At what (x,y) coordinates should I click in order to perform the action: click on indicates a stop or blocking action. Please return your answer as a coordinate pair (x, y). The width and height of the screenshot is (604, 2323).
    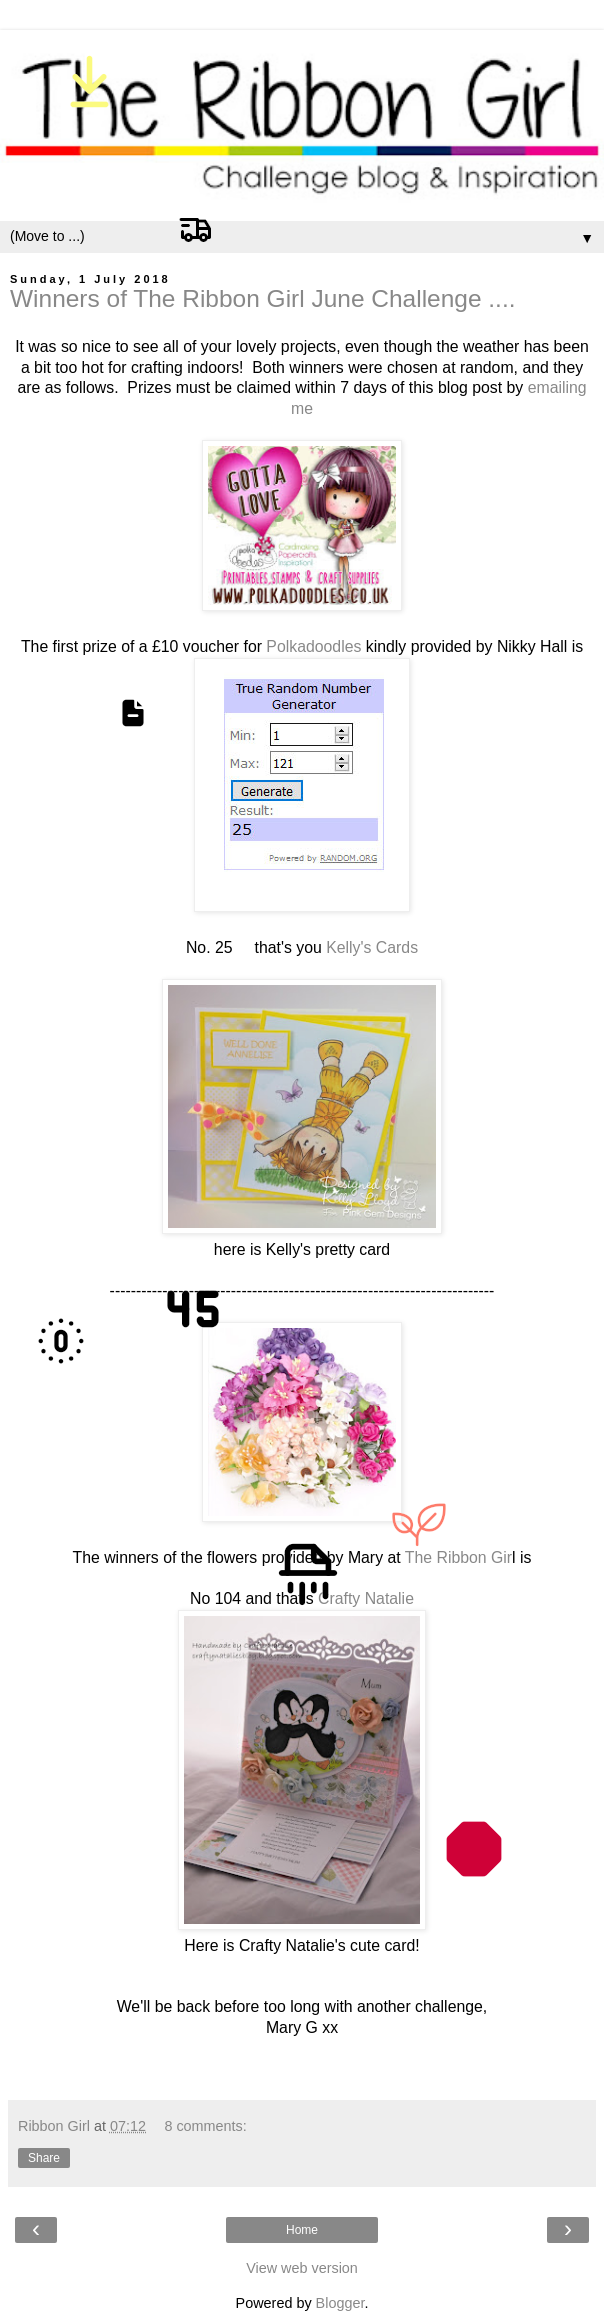
    Looking at the image, I should click on (474, 1849).